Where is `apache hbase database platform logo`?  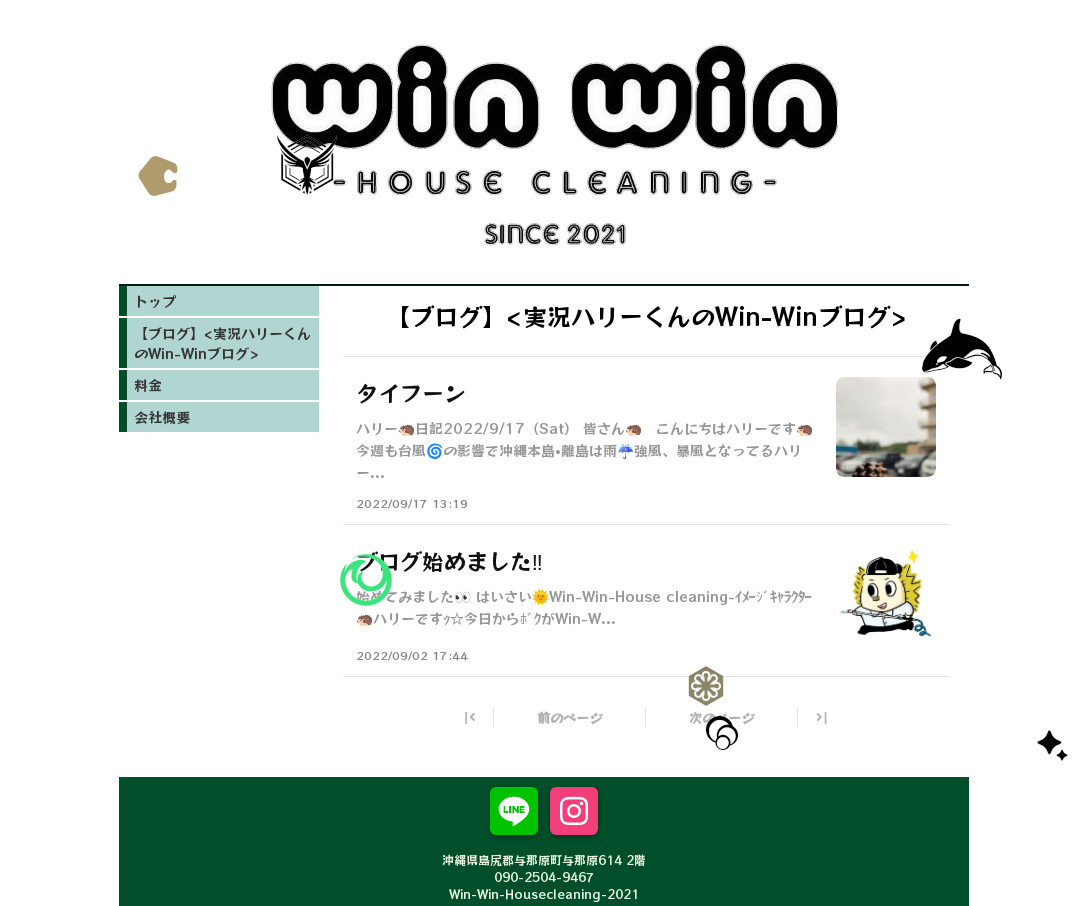 apache hbase database platform logo is located at coordinates (962, 349).